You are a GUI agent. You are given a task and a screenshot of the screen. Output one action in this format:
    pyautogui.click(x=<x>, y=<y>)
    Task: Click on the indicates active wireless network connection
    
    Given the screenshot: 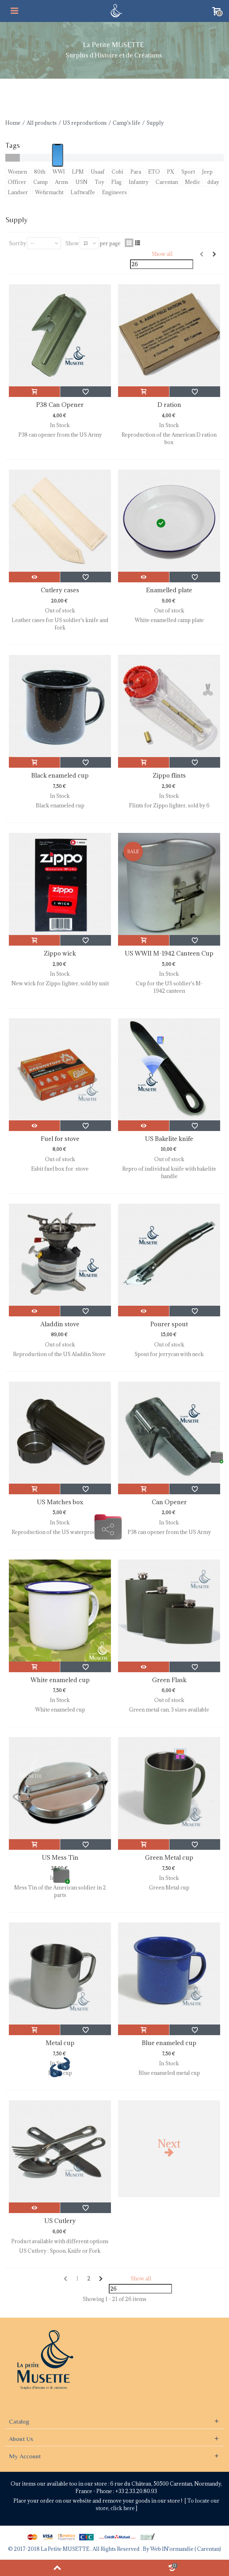 What is the action you would take?
    pyautogui.click(x=152, y=1065)
    